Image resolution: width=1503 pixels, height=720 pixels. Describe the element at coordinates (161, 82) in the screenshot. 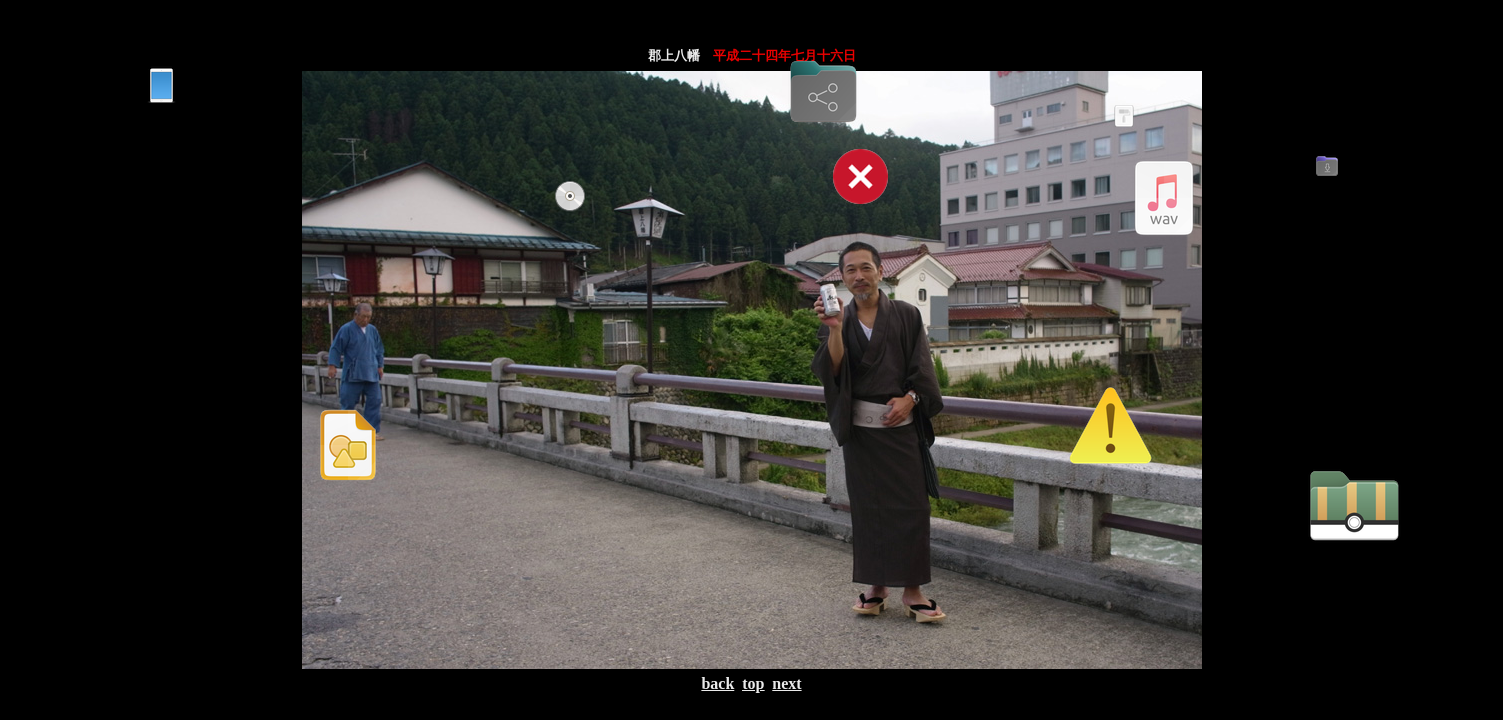

I see `iPad mini device connected via cellular network` at that location.